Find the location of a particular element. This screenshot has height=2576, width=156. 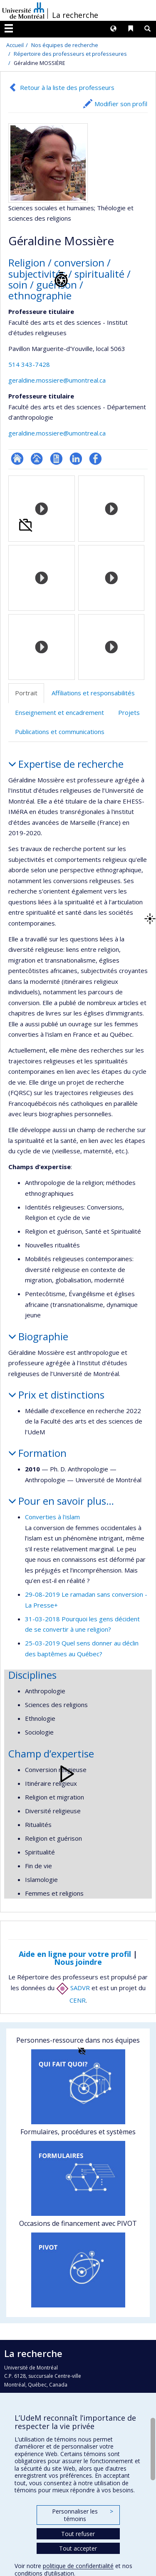

adjust camera shutter speed settings is located at coordinates (61, 280).